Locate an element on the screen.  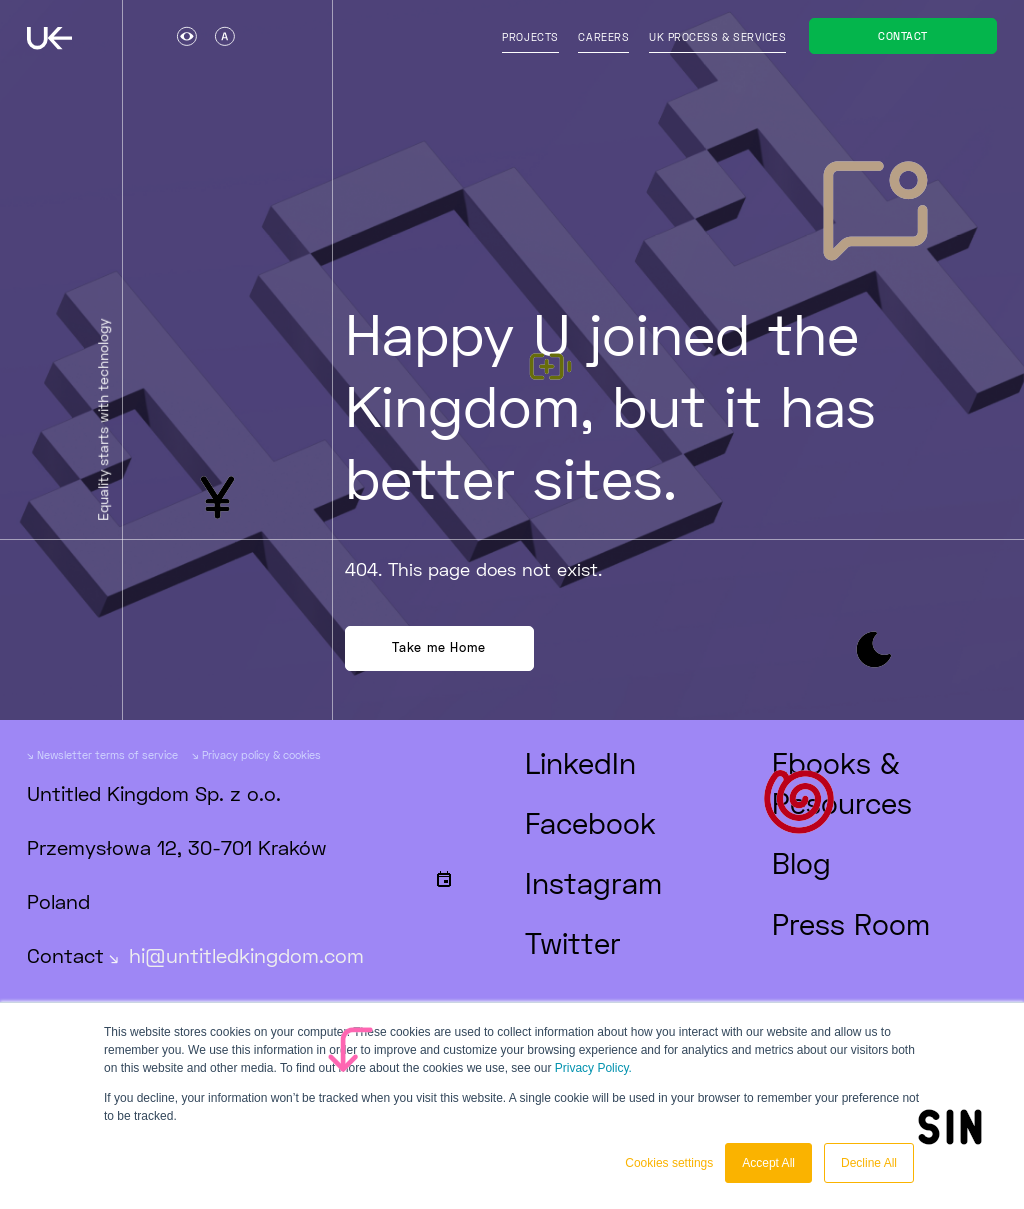
view calendar or scheduled events is located at coordinates (444, 879).